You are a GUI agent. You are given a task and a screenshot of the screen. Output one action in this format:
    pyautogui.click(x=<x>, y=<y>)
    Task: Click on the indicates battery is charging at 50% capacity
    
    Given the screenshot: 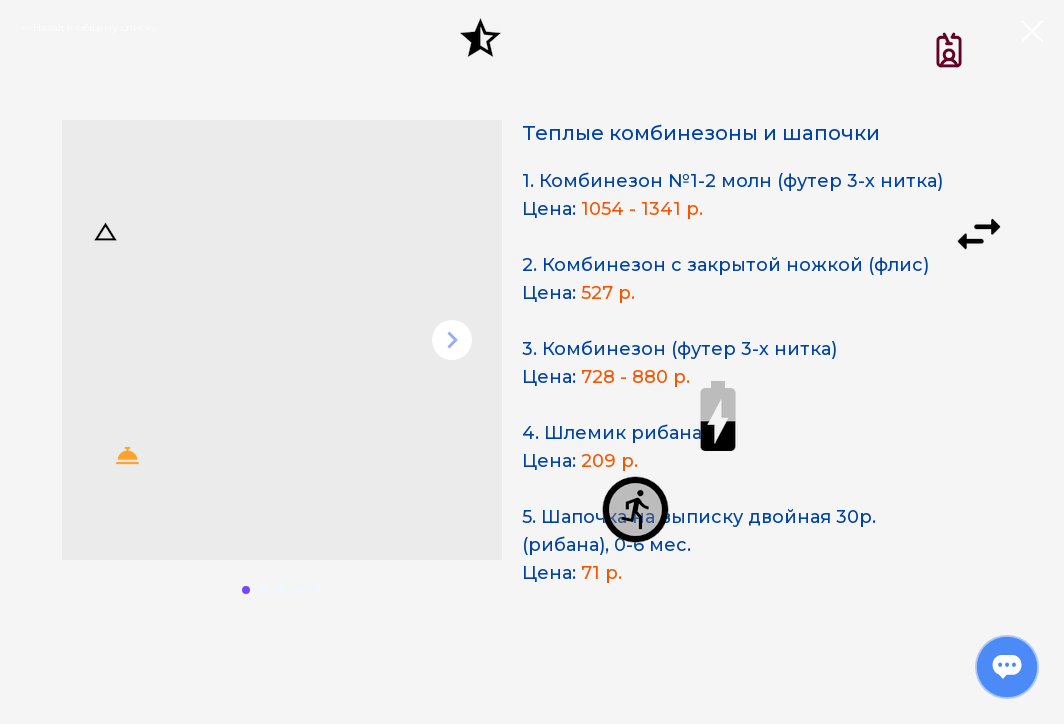 What is the action you would take?
    pyautogui.click(x=718, y=416)
    